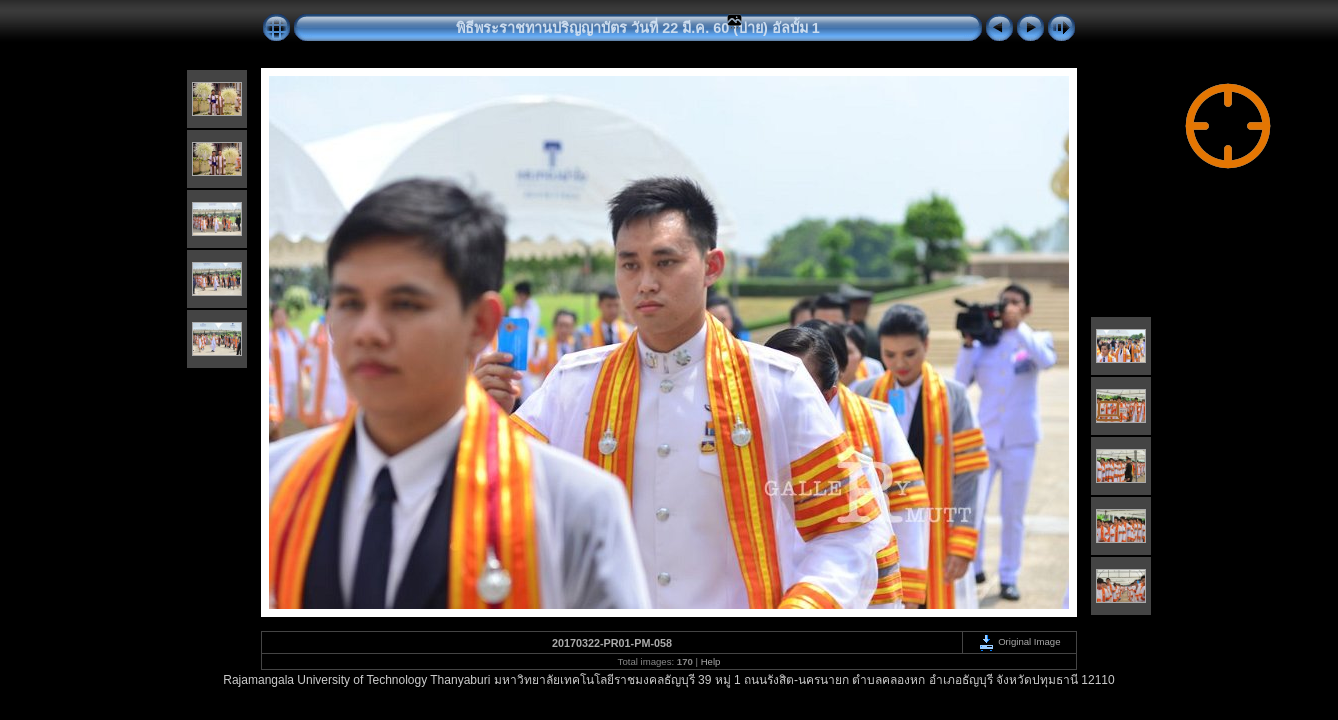  What do you see at coordinates (734, 21) in the screenshot?
I see `view instant photos or polaroid-style images` at bounding box center [734, 21].